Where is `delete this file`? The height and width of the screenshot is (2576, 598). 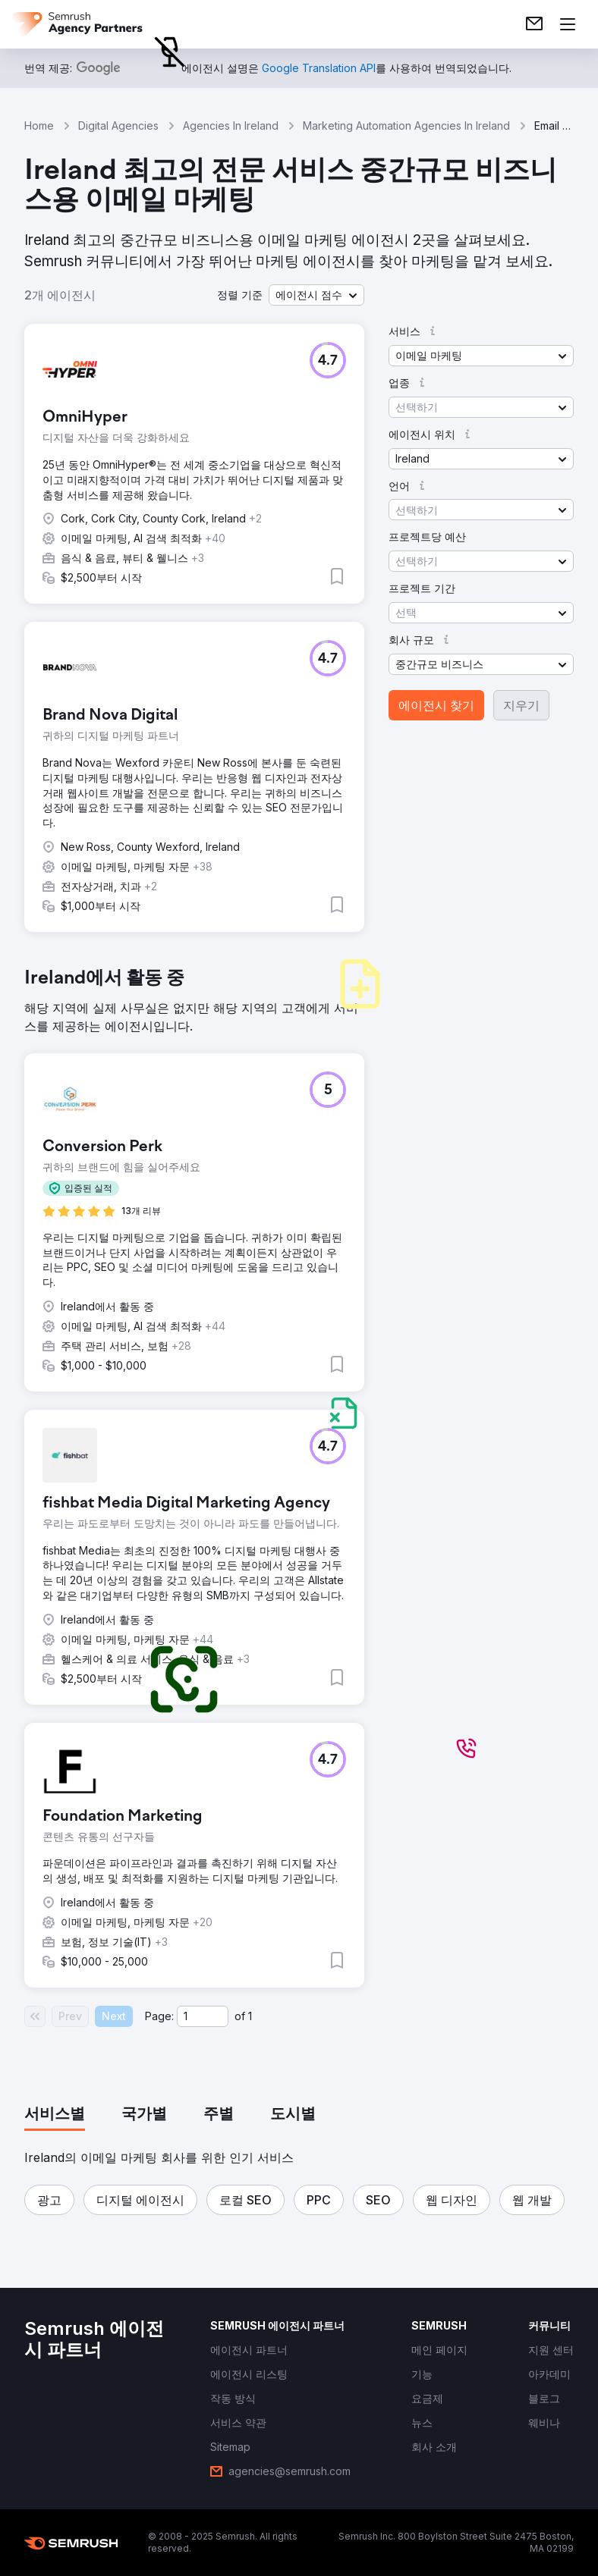
delete this file is located at coordinates (344, 1413).